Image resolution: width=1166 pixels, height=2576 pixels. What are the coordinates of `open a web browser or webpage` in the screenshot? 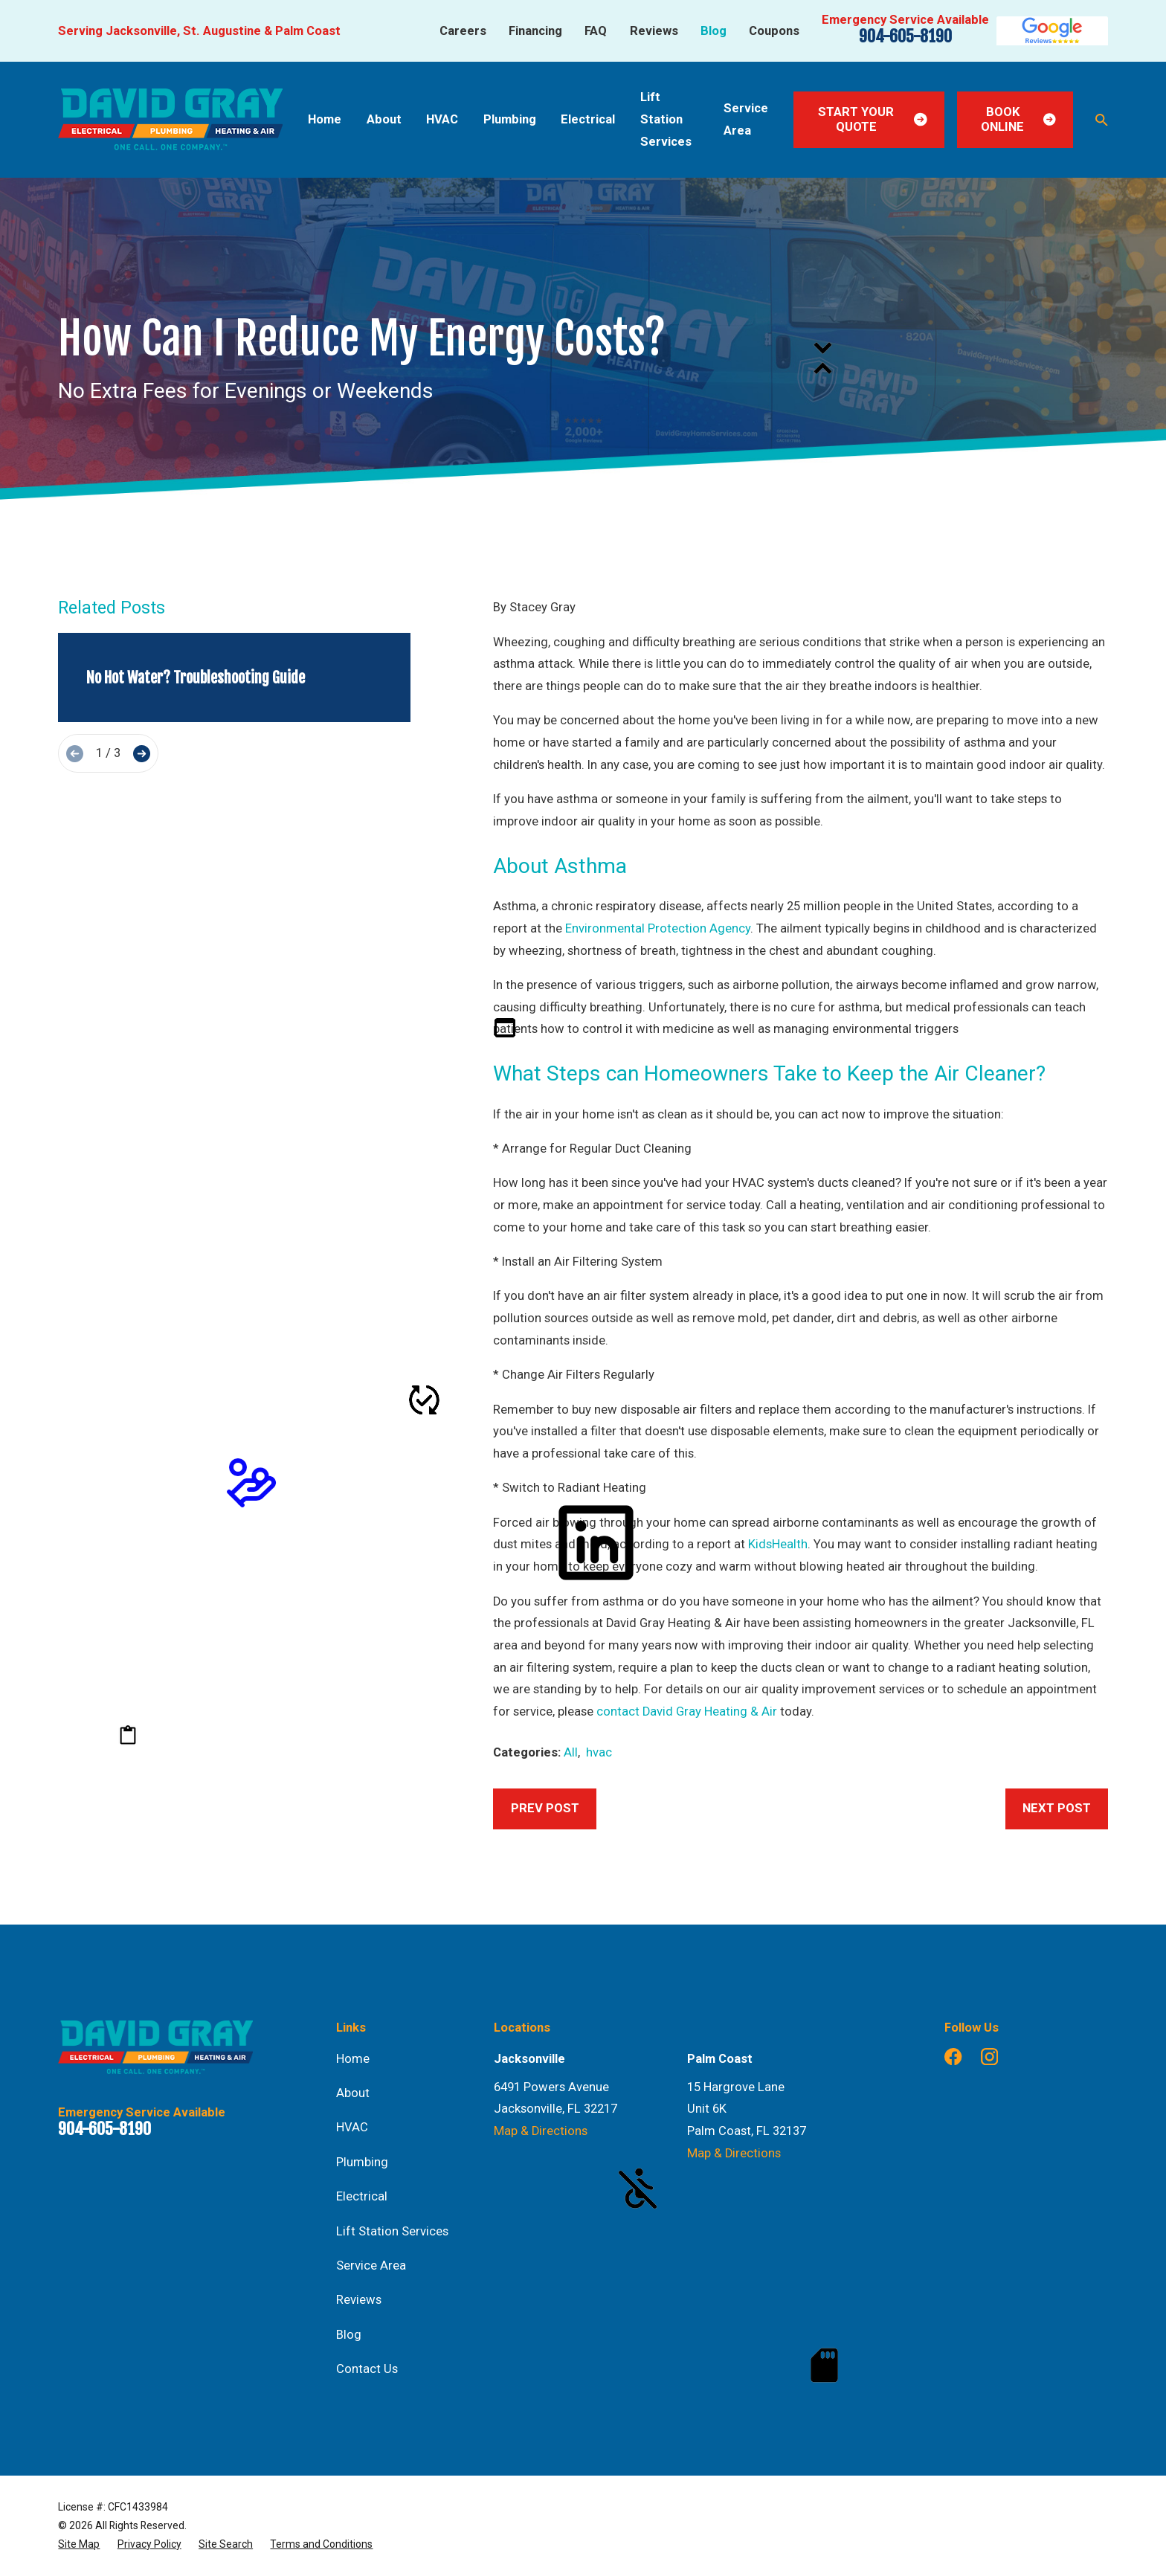 It's located at (505, 1028).